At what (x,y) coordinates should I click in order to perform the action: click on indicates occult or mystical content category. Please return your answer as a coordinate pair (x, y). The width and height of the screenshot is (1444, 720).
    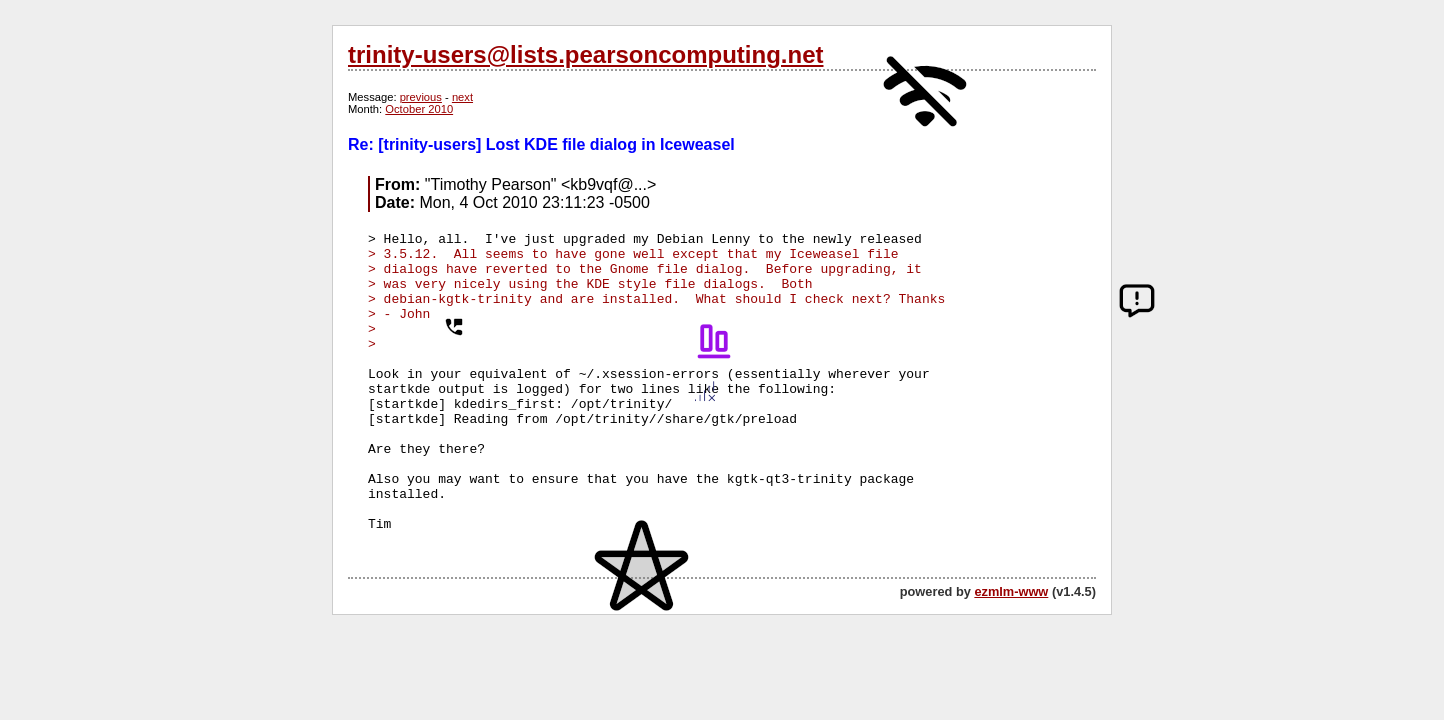
    Looking at the image, I should click on (641, 570).